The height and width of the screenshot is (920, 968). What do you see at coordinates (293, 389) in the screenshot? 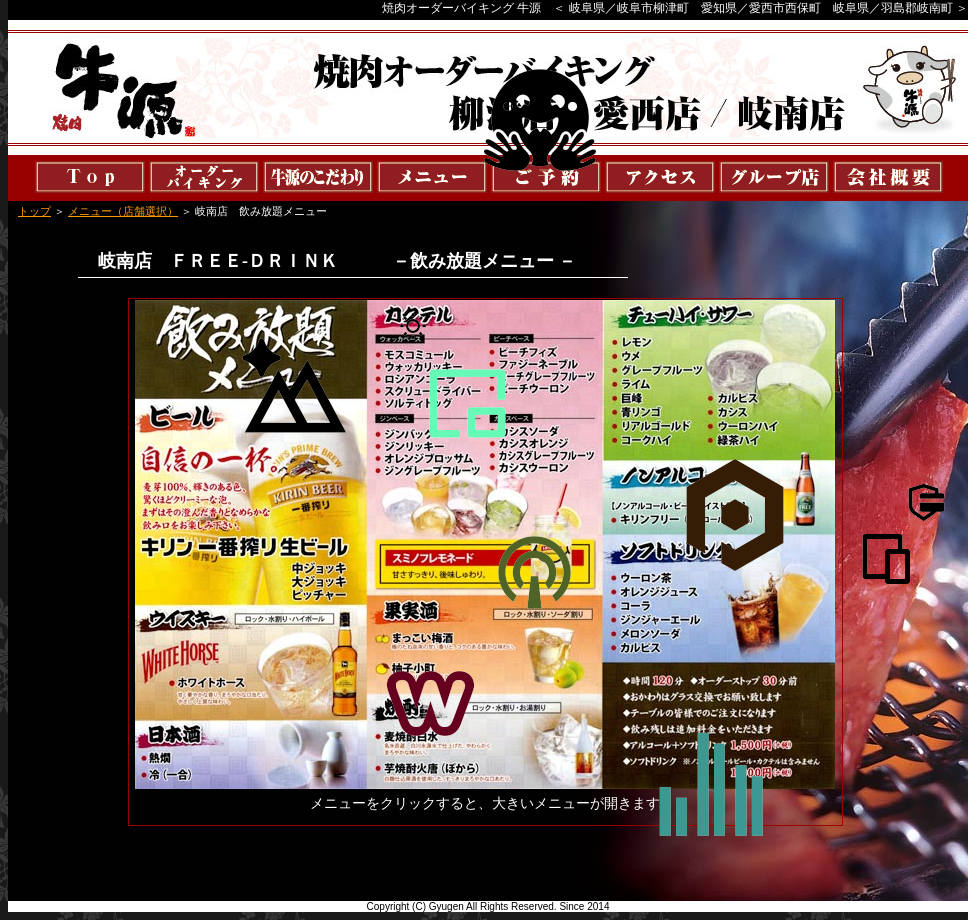
I see `generate AI-enhanced landscape images` at bounding box center [293, 389].